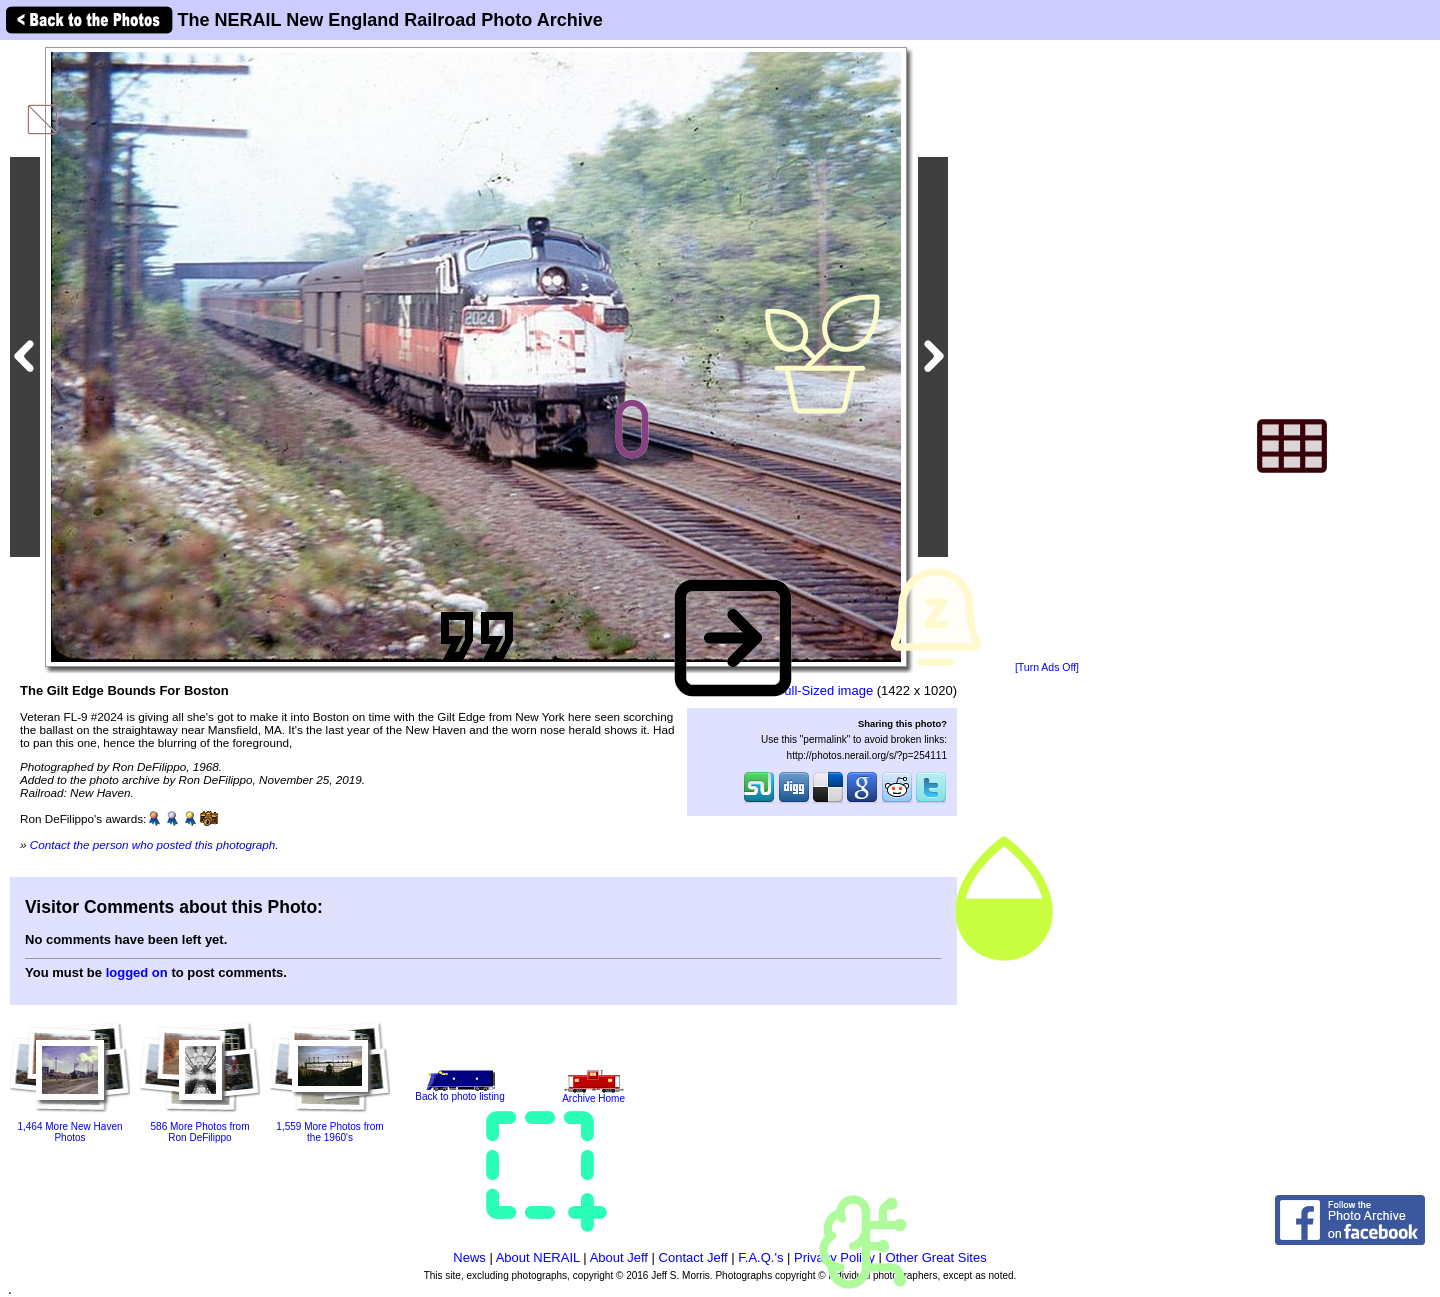 The width and height of the screenshot is (1440, 1297). Describe the element at coordinates (733, 638) in the screenshot. I see `proceed to the next step or screen` at that location.